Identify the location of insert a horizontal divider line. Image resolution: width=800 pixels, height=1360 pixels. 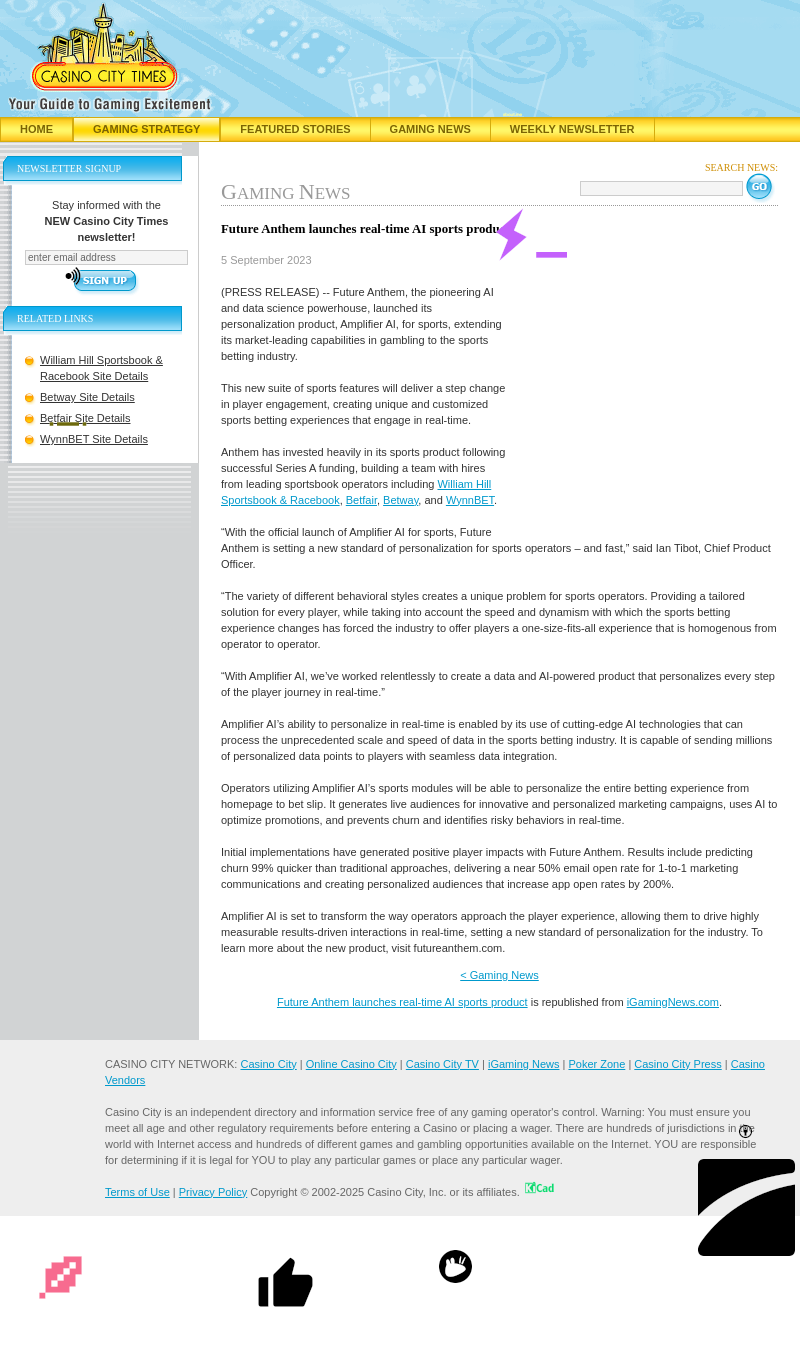
(68, 424).